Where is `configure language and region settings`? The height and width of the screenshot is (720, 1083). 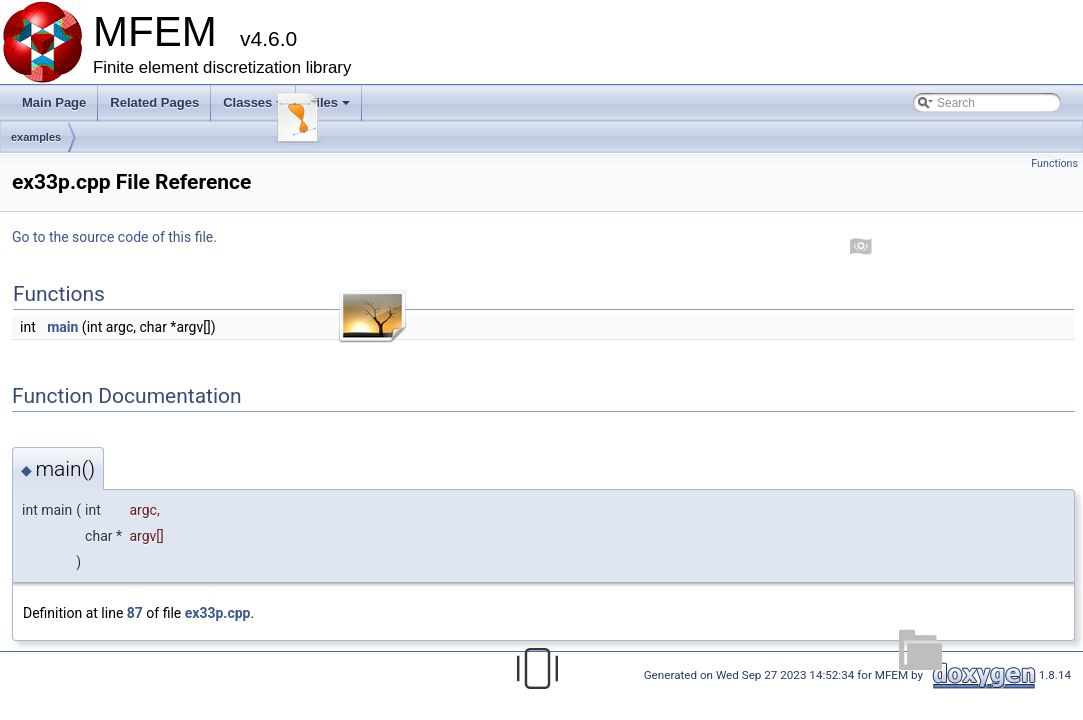 configure language and region settings is located at coordinates (861, 246).